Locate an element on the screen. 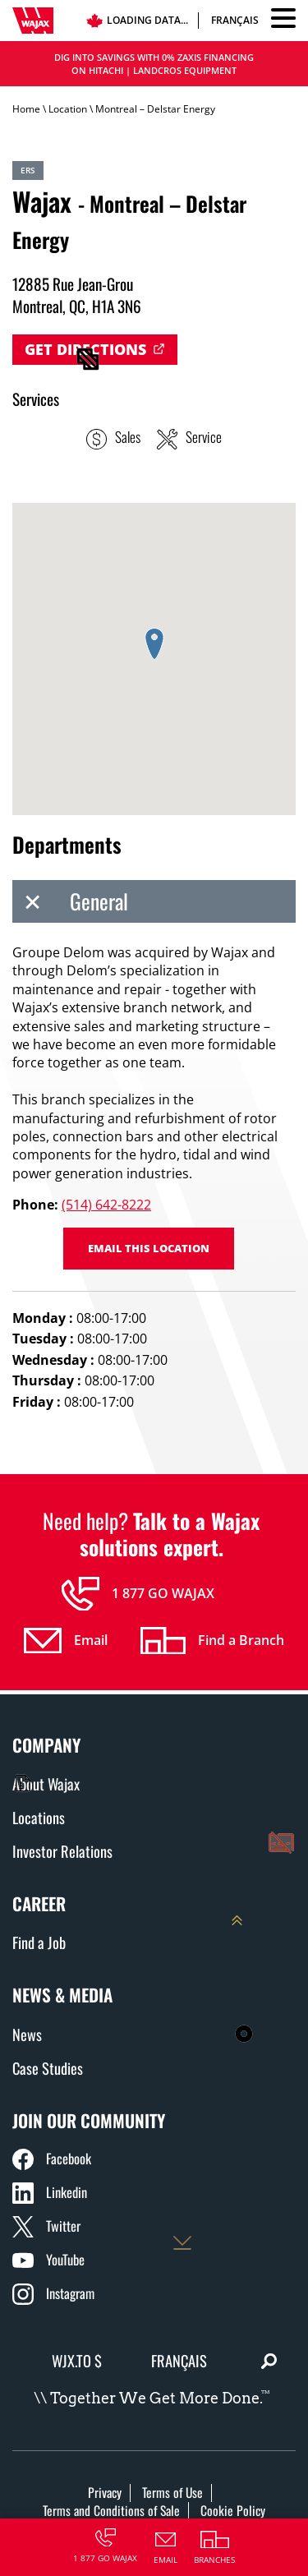  scroll to top of page is located at coordinates (237, 1920).